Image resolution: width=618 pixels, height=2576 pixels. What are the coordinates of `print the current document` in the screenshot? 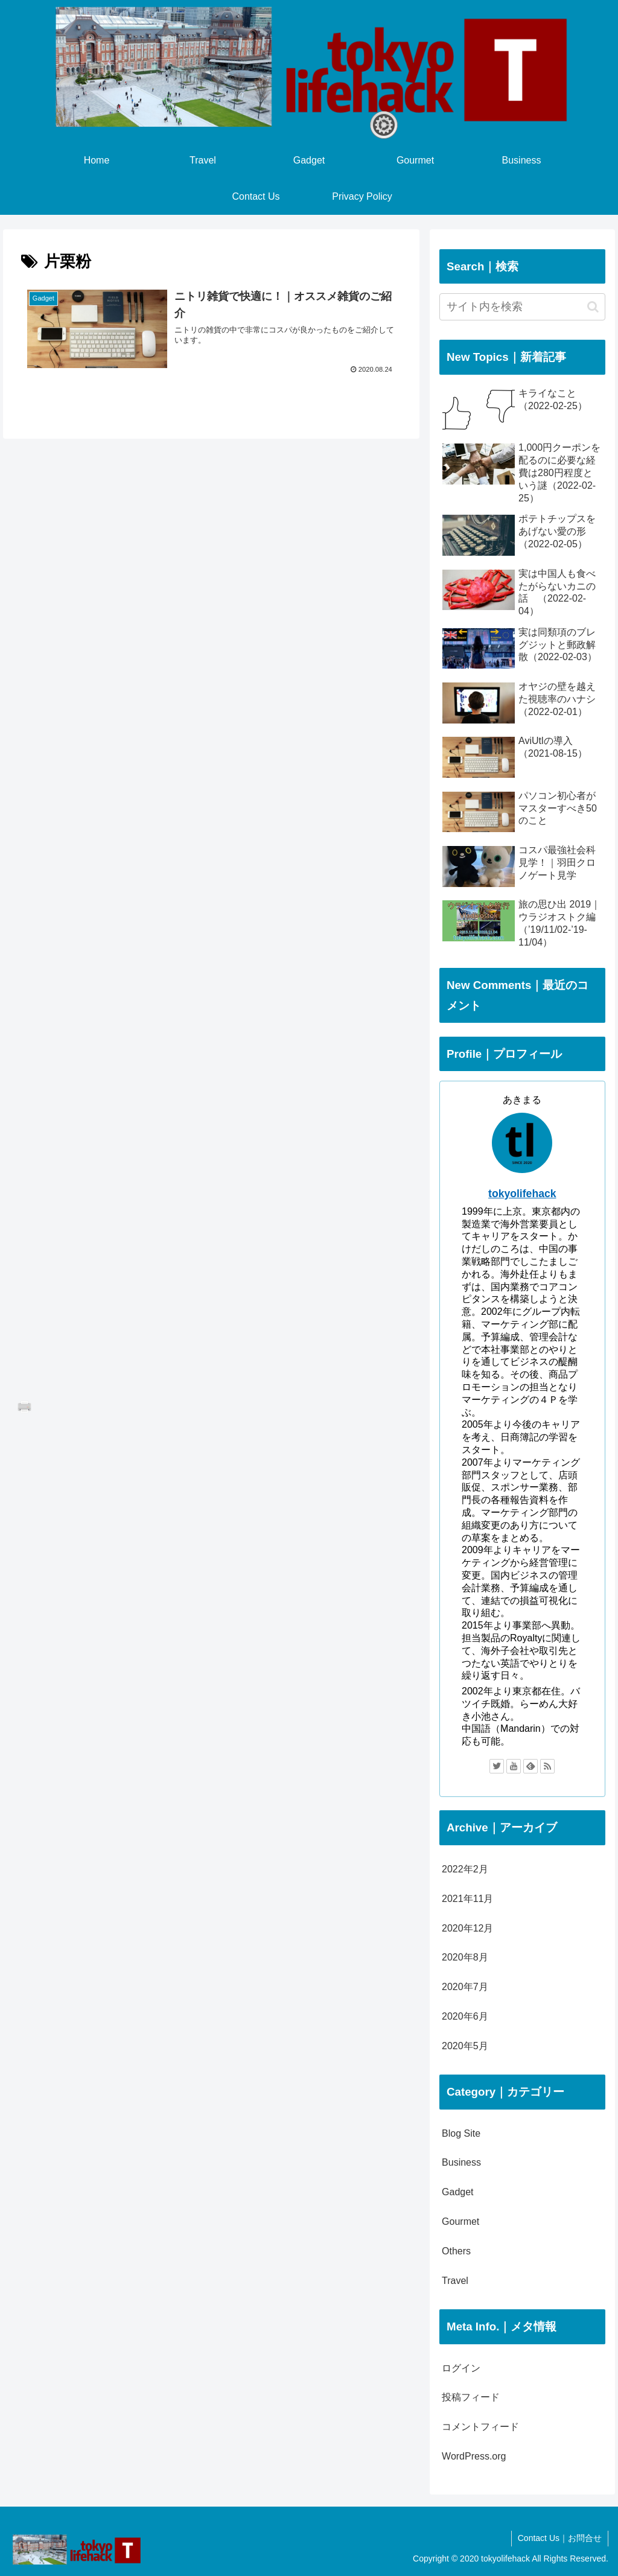 It's located at (24, 1407).